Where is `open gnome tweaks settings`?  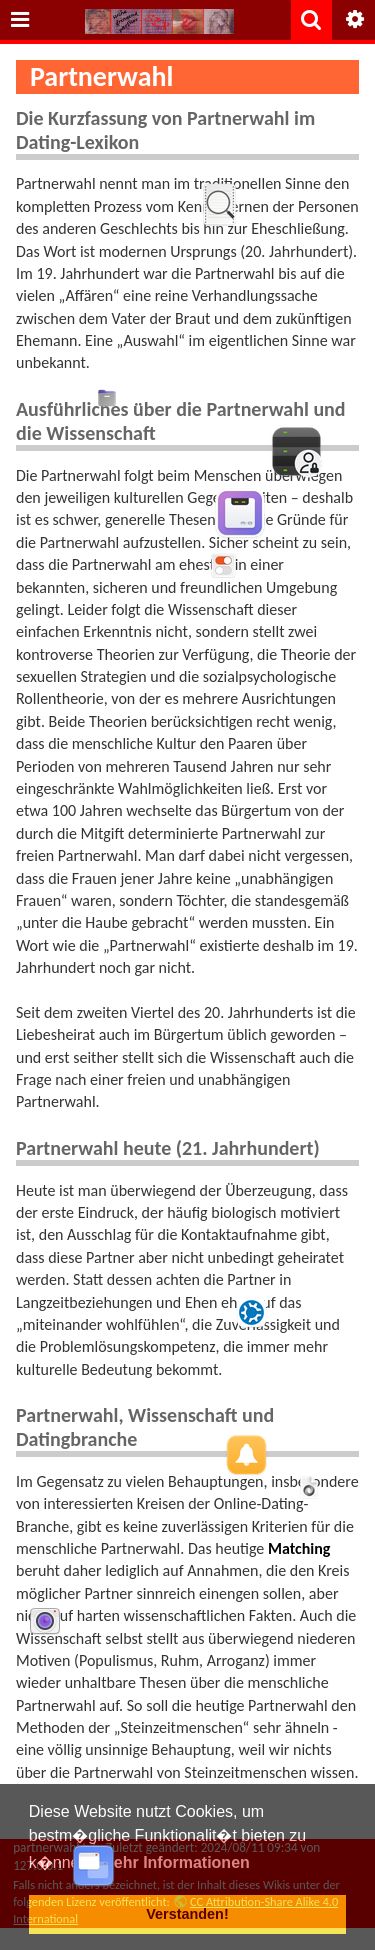
open gnome tweaks settings is located at coordinates (223, 565).